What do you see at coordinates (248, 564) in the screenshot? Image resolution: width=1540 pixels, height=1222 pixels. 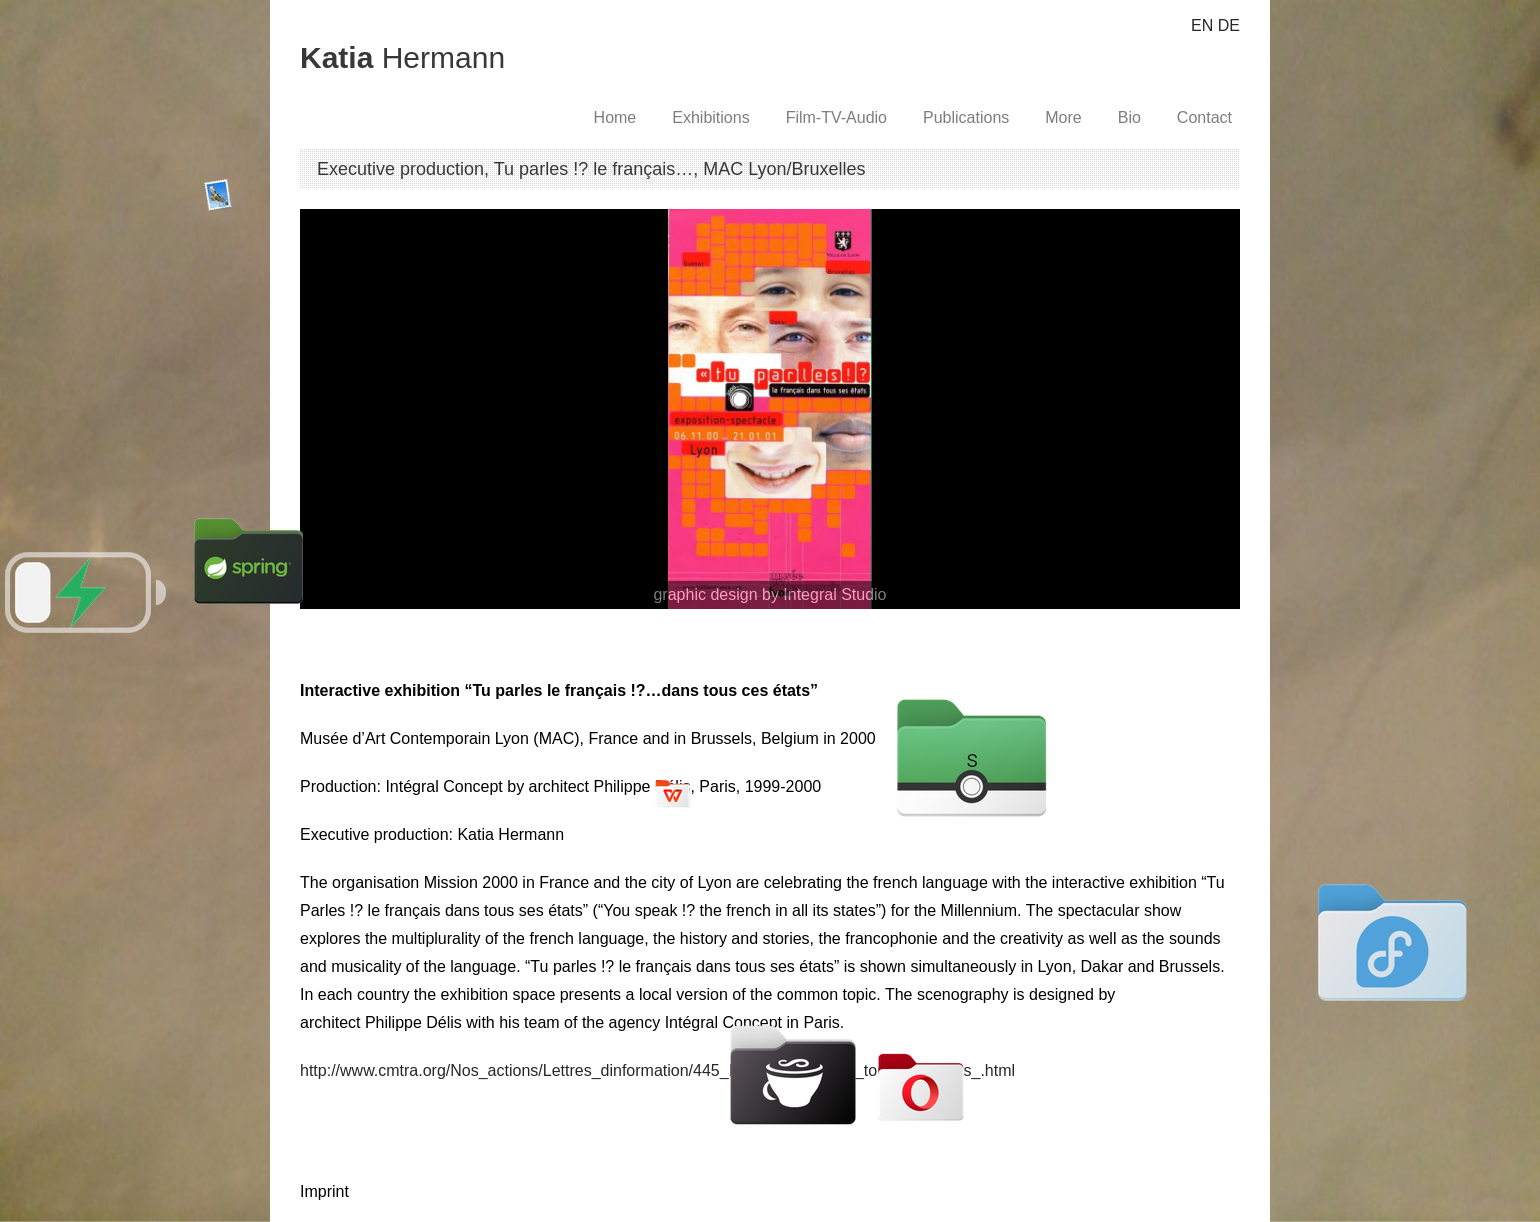 I see `open spring framework project folder` at bounding box center [248, 564].